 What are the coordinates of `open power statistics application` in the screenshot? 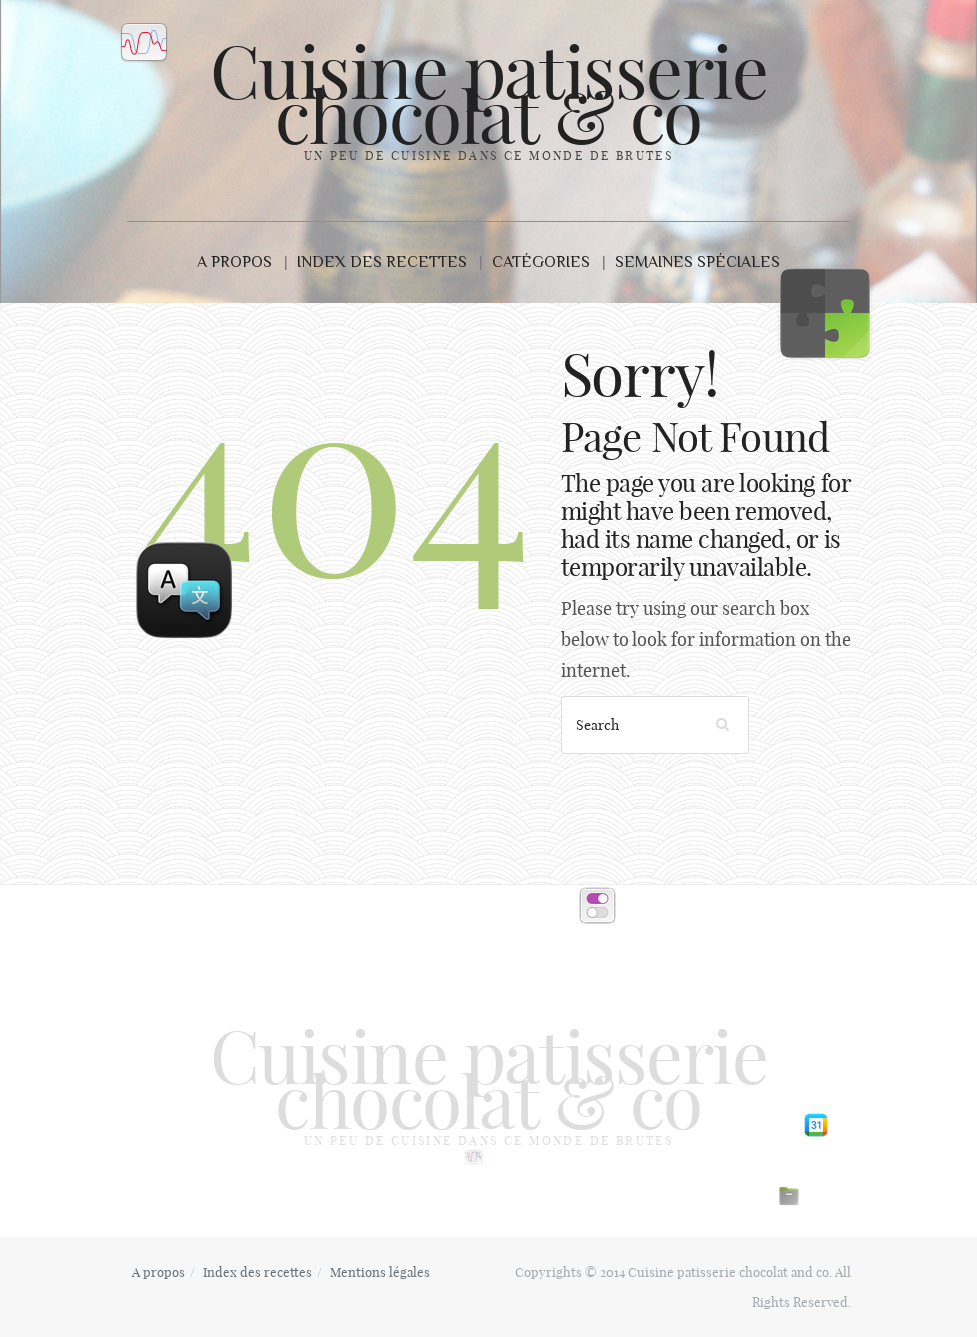 It's located at (474, 1157).